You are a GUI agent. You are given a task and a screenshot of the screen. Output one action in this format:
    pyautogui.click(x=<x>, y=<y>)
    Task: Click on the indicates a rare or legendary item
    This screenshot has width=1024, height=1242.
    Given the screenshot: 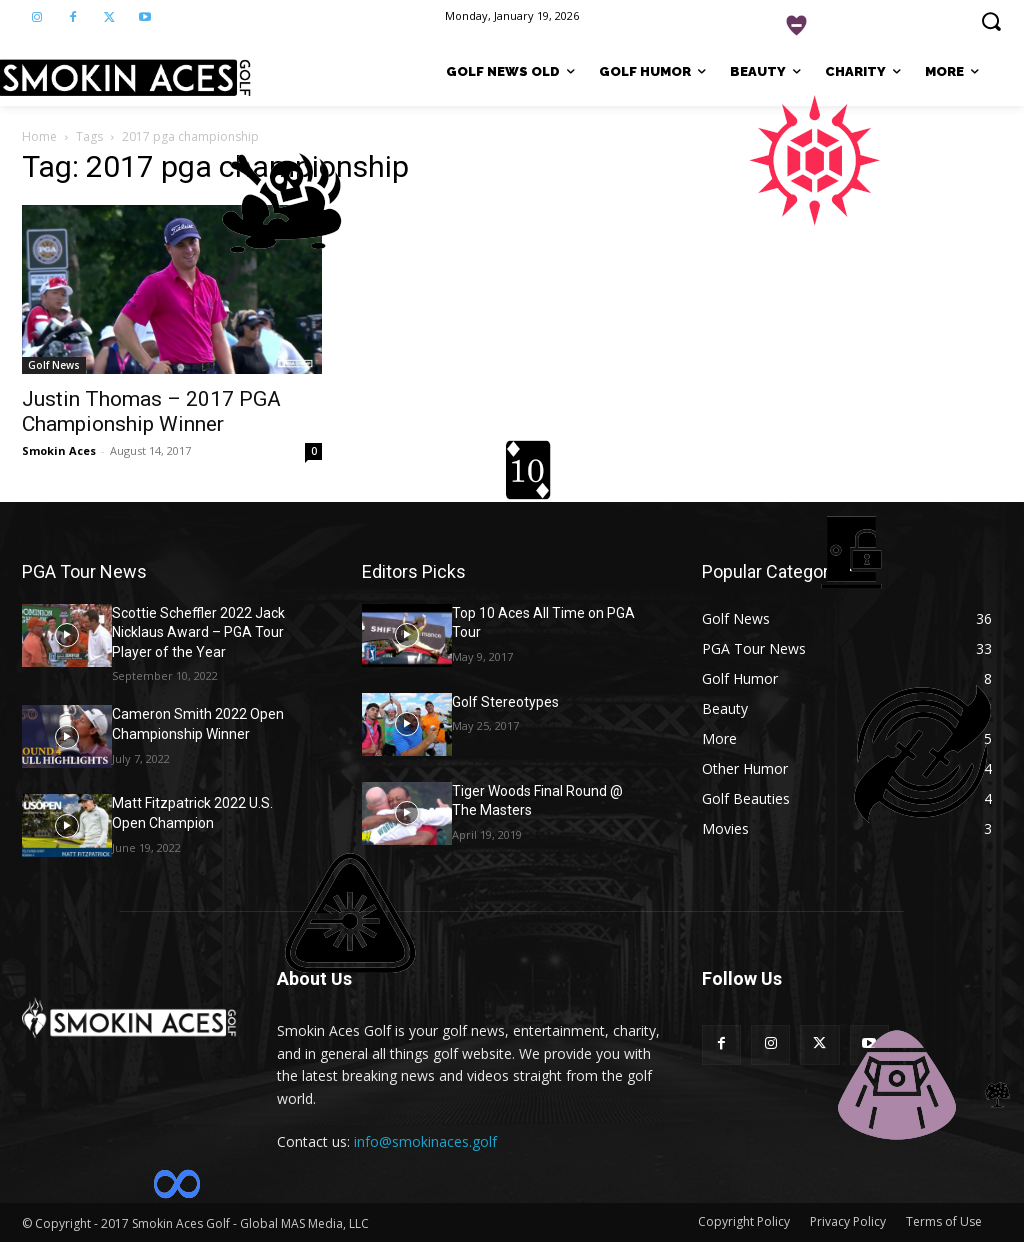 What is the action you would take?
    pyautogui.click(x=814, y=160)
    